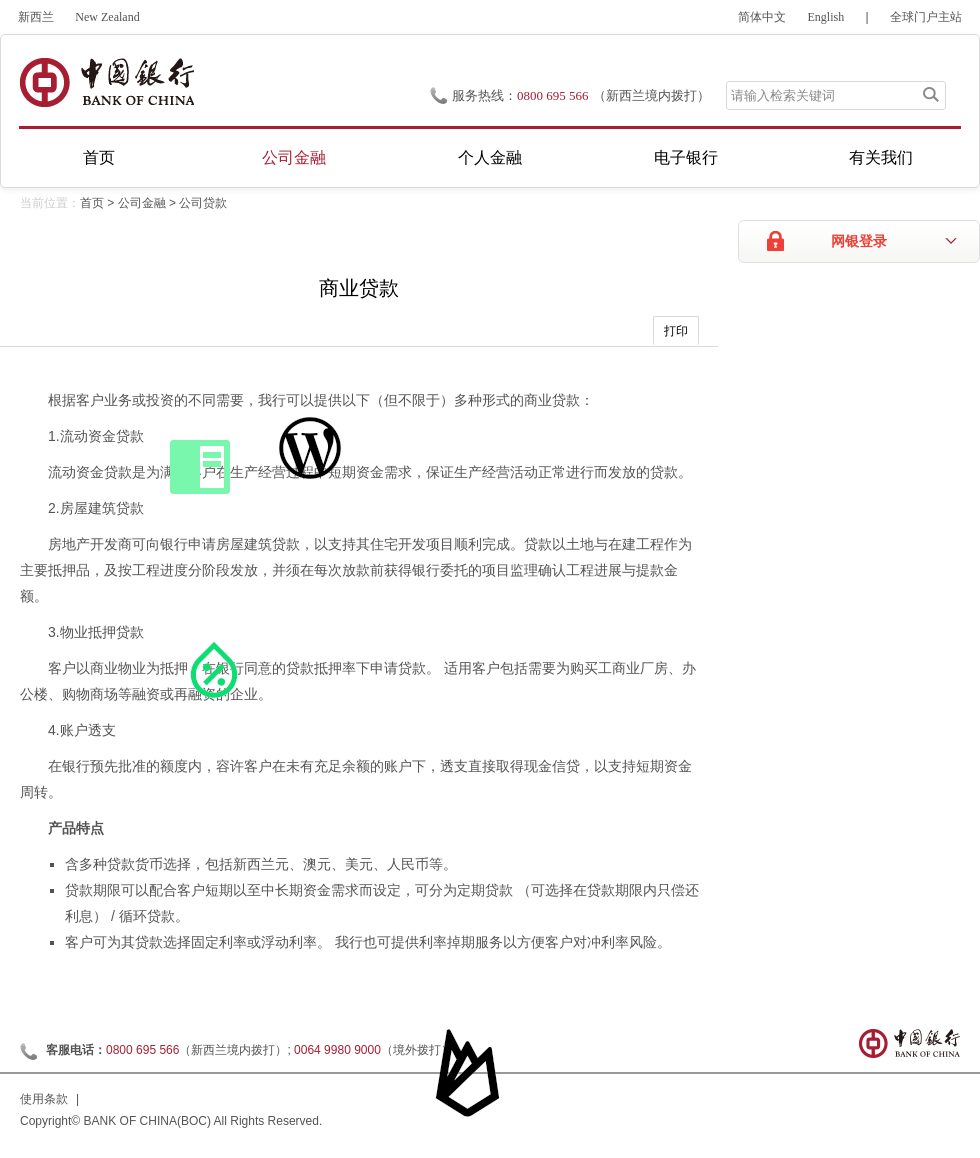  Describe the element at coordinates (467, 1072) in the screenshot. I see `Firebase platform logo` at that location.